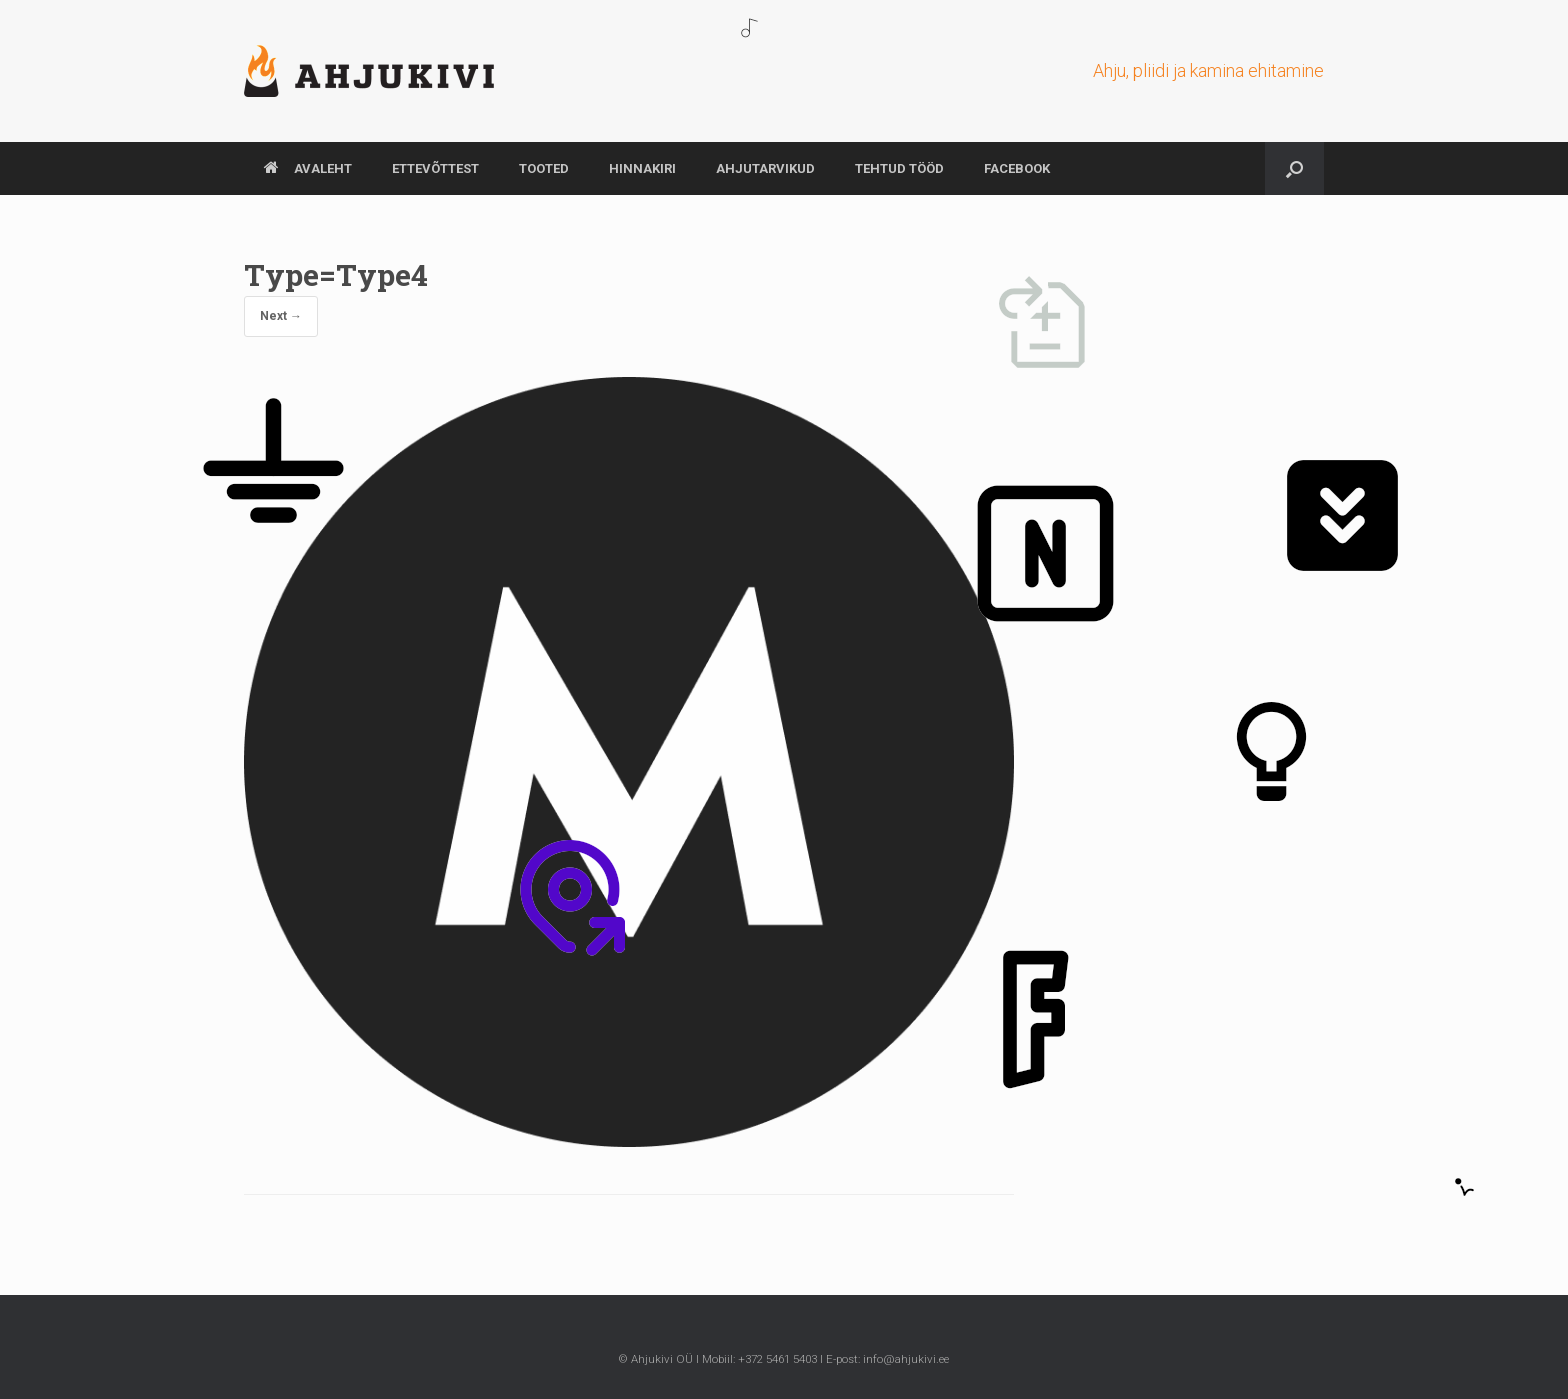 This screenshot has height=1399, width=1568. I want to click on scroll down or view more content, so click(1342, 515).